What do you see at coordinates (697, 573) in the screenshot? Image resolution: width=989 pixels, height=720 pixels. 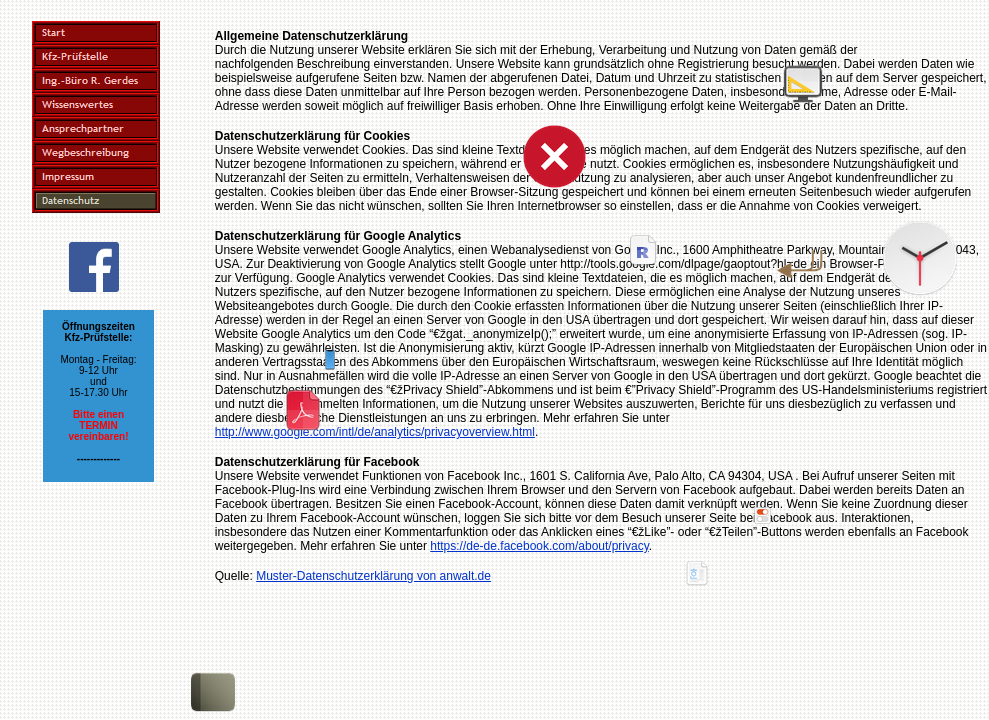 I see `a hancom hangul word processor document file` at bounding box center [697, 573].